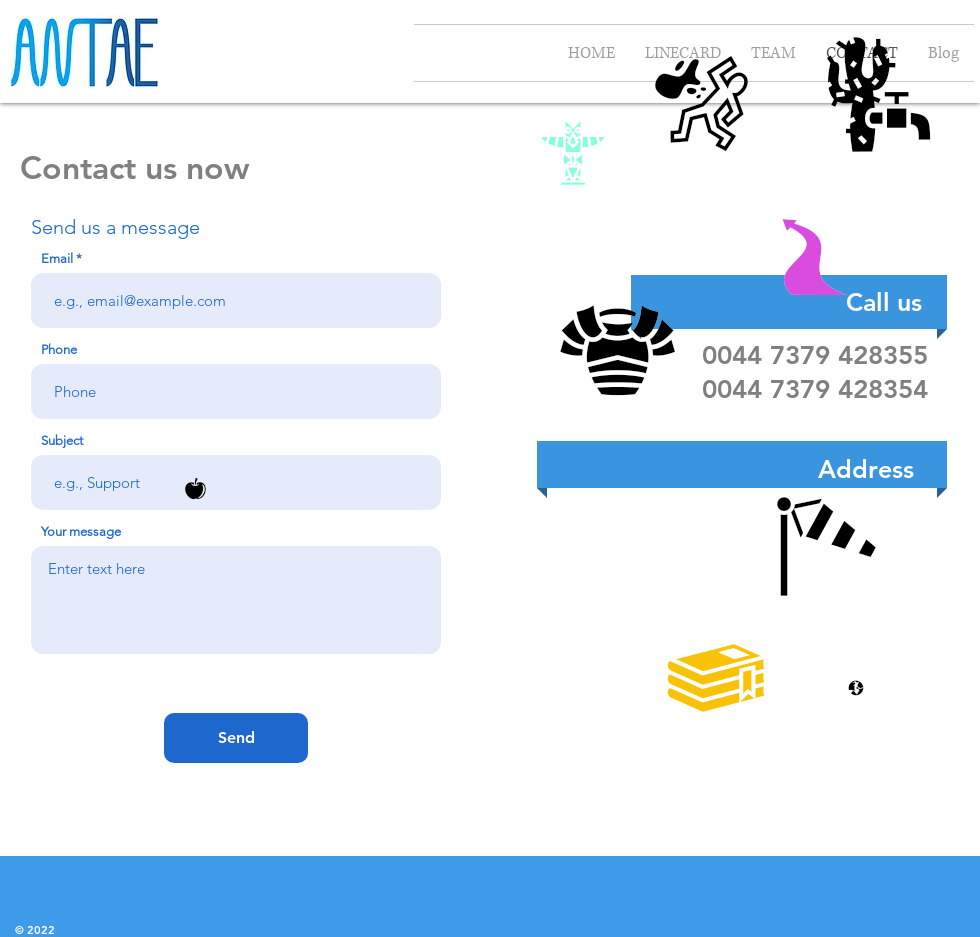 The height and width of the screenshot is (937, 980). What do you see at coordinates (716, 678) in the screenshot?
I see `access your library or book collection` at bounding box center [716, 678].